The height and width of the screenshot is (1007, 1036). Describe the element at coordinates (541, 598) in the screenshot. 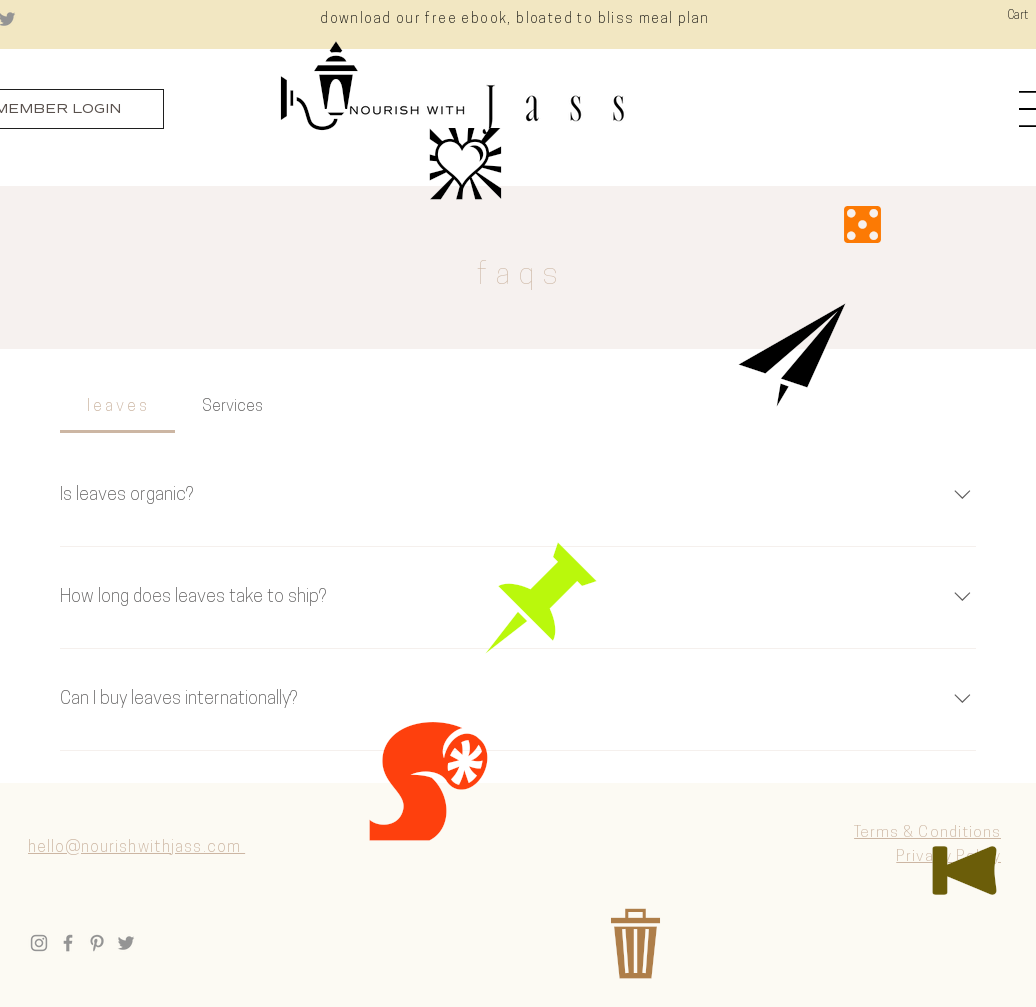

I see `pin an item to keep it visible` at that location.